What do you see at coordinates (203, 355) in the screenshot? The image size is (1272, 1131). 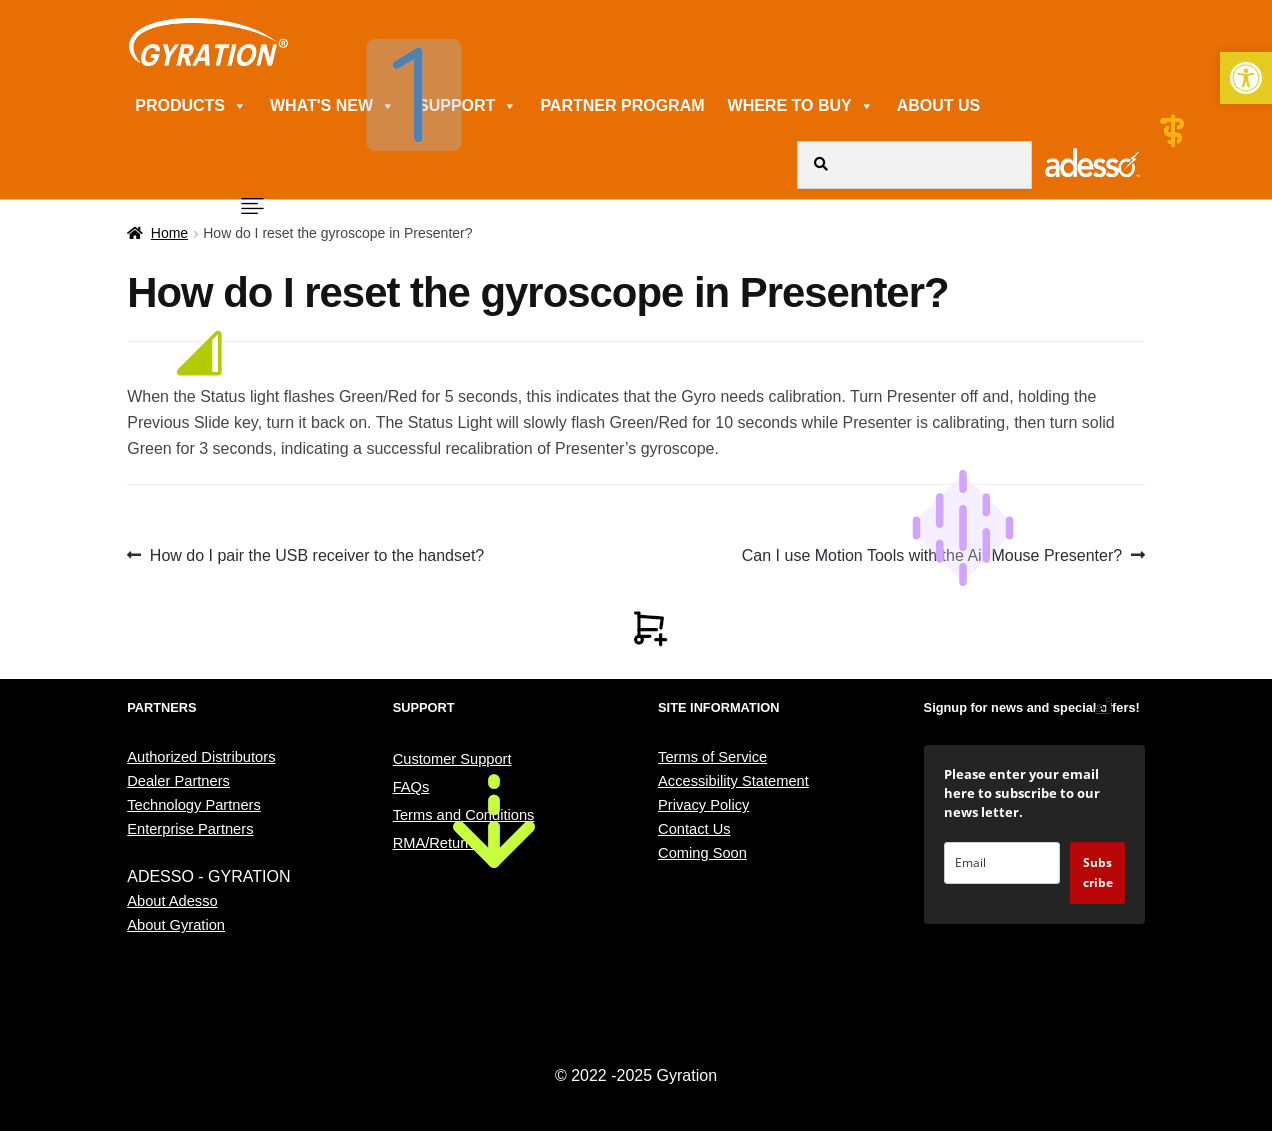 I see `indicates strong cellular network signal` at bounding box center [203, 355].